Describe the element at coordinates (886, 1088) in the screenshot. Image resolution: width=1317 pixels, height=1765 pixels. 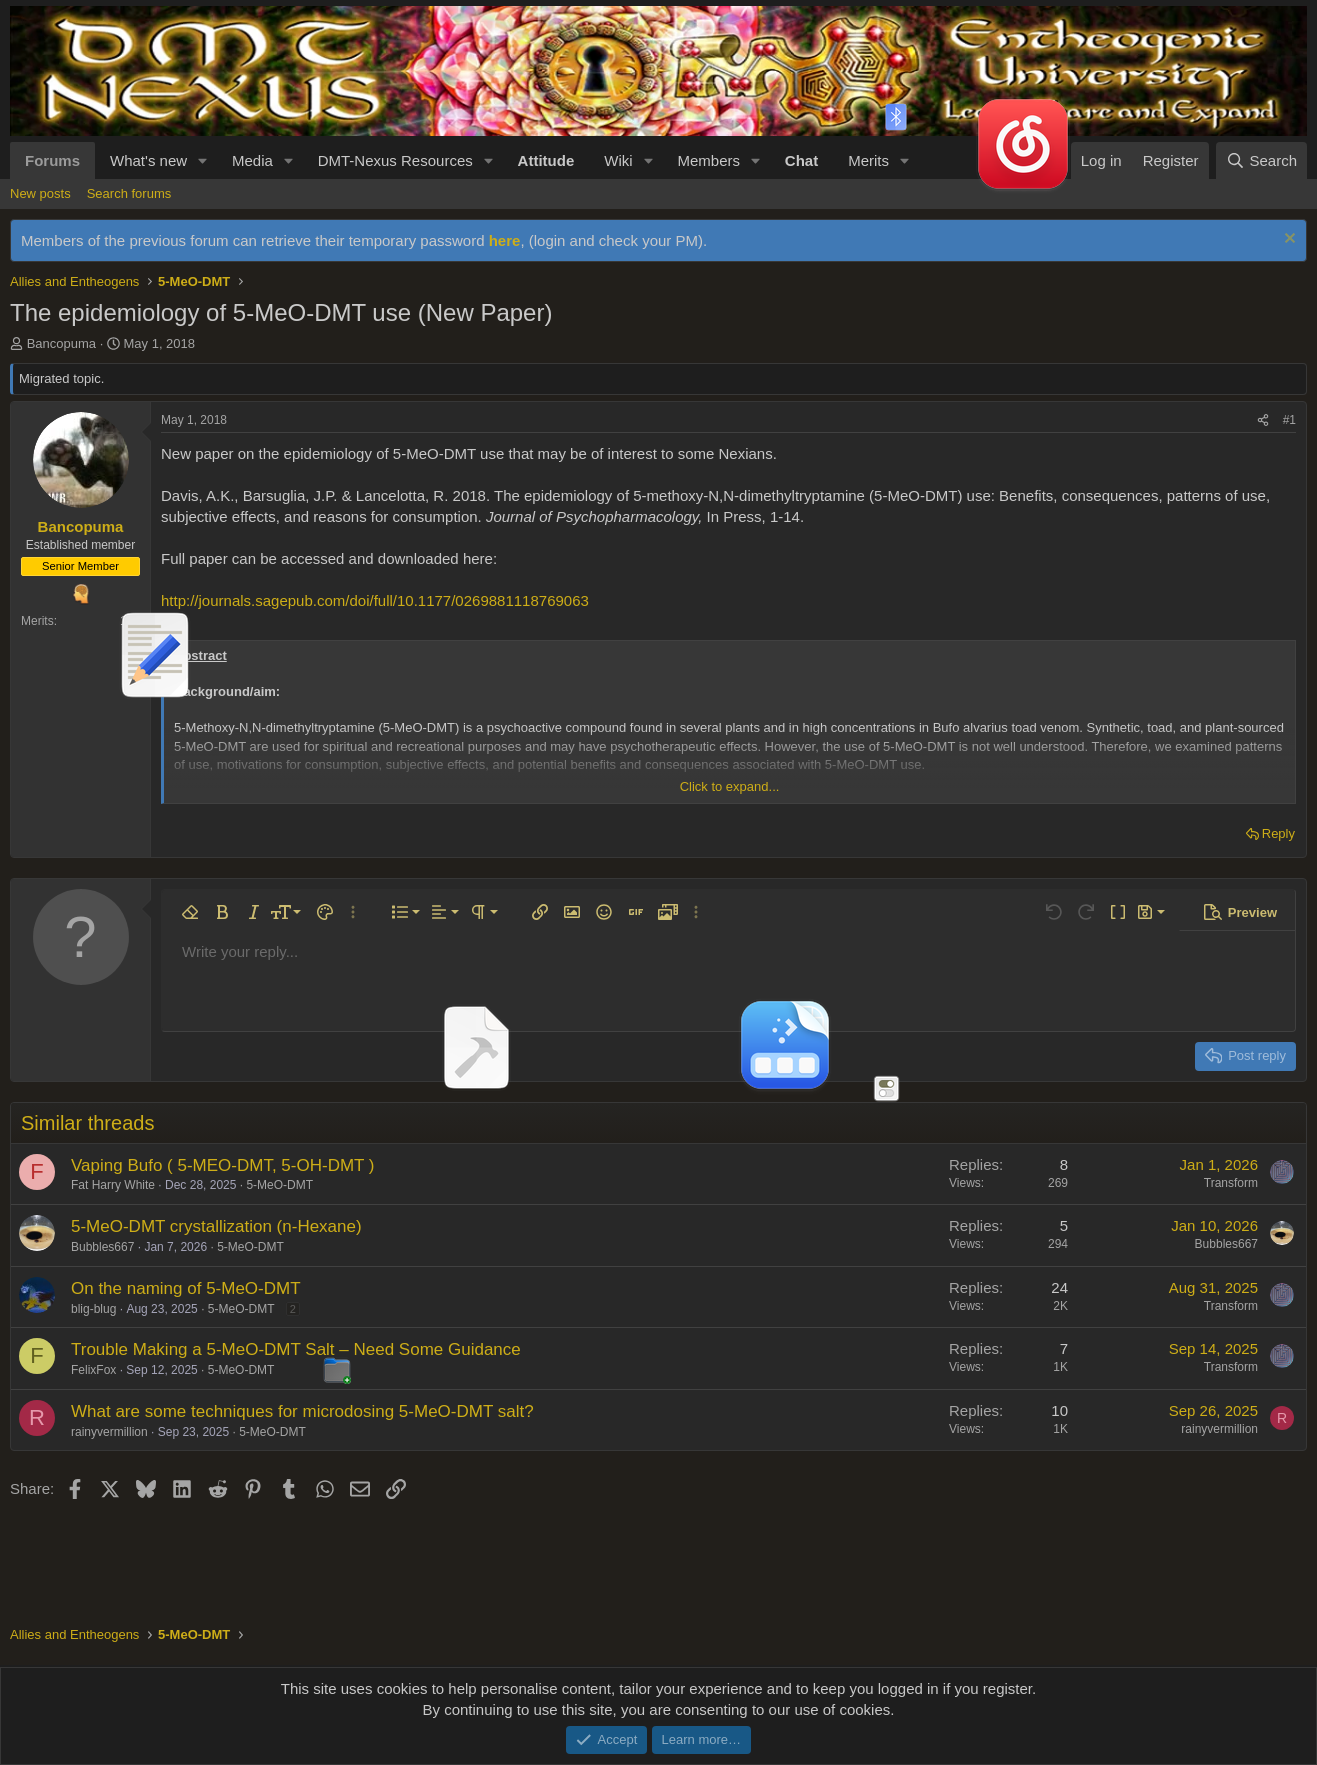
I see `open system settings or preferences` at that location.